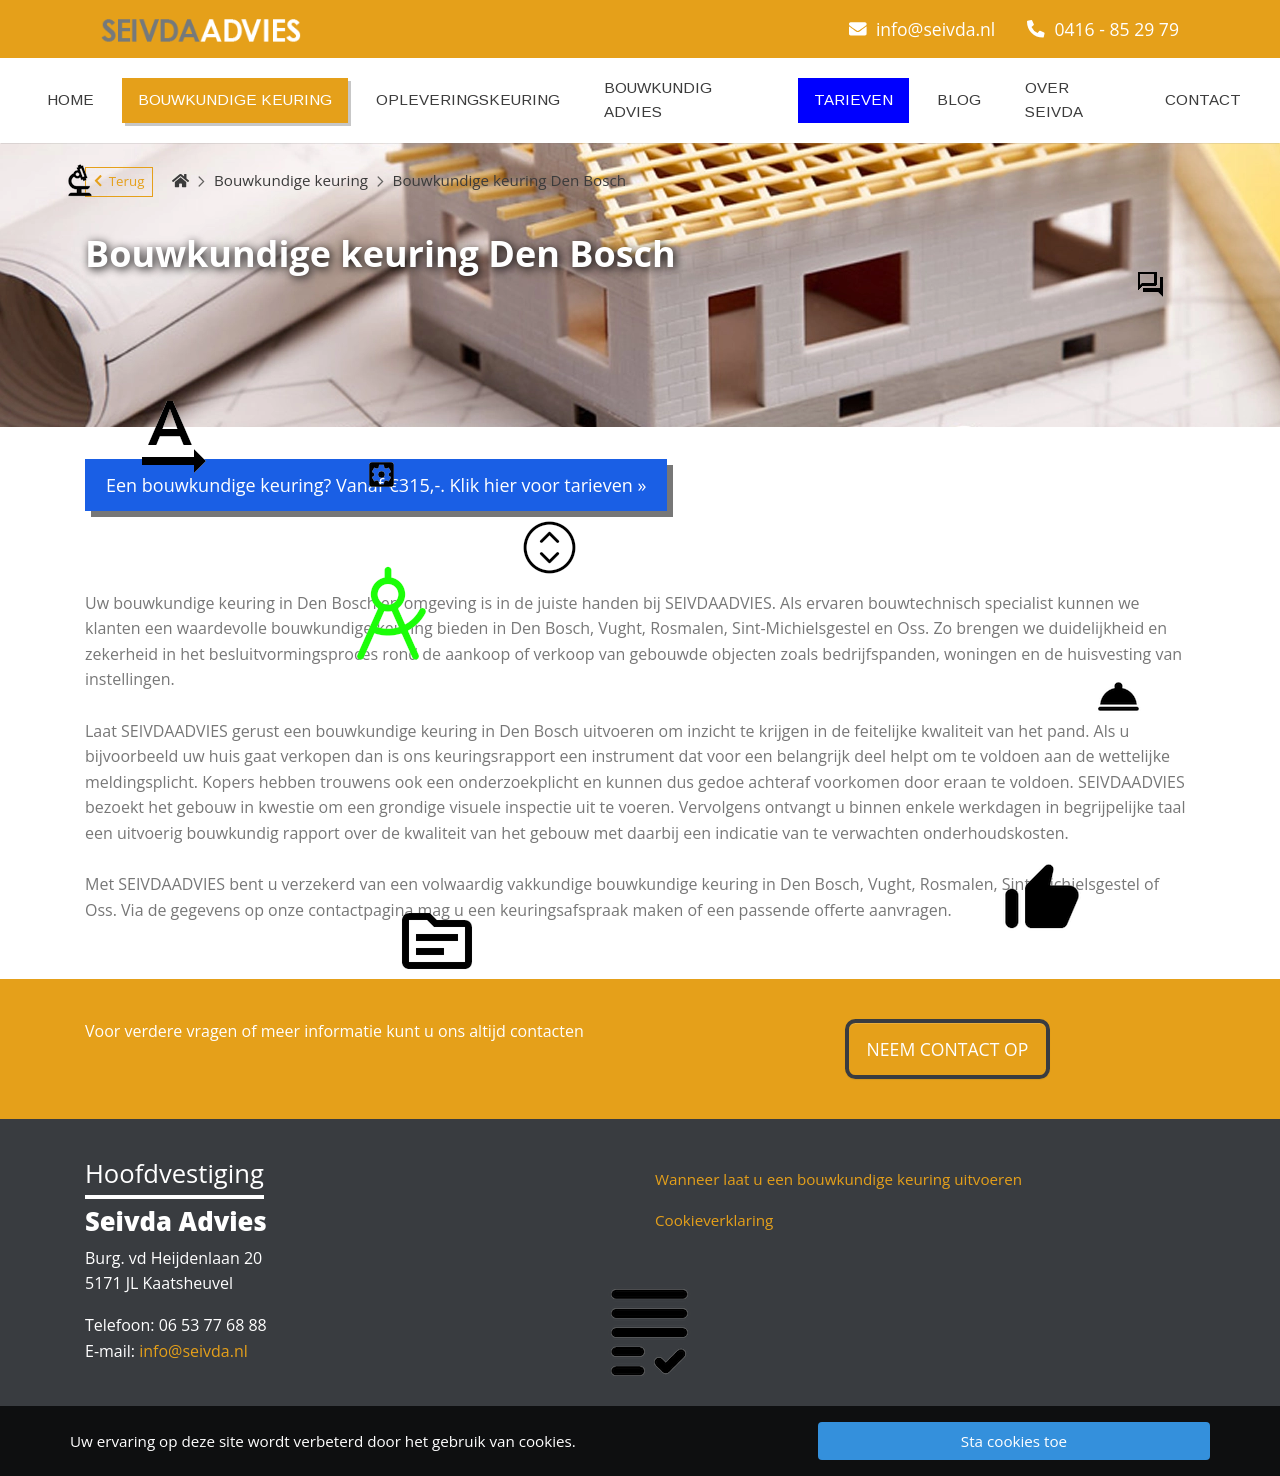 This screenshot has width=1280, height=1476. What do you see at coordinates (1150, 284) in the screenshot?
I see `open discussion forum or community chat` at bounding box center [1150, 284].